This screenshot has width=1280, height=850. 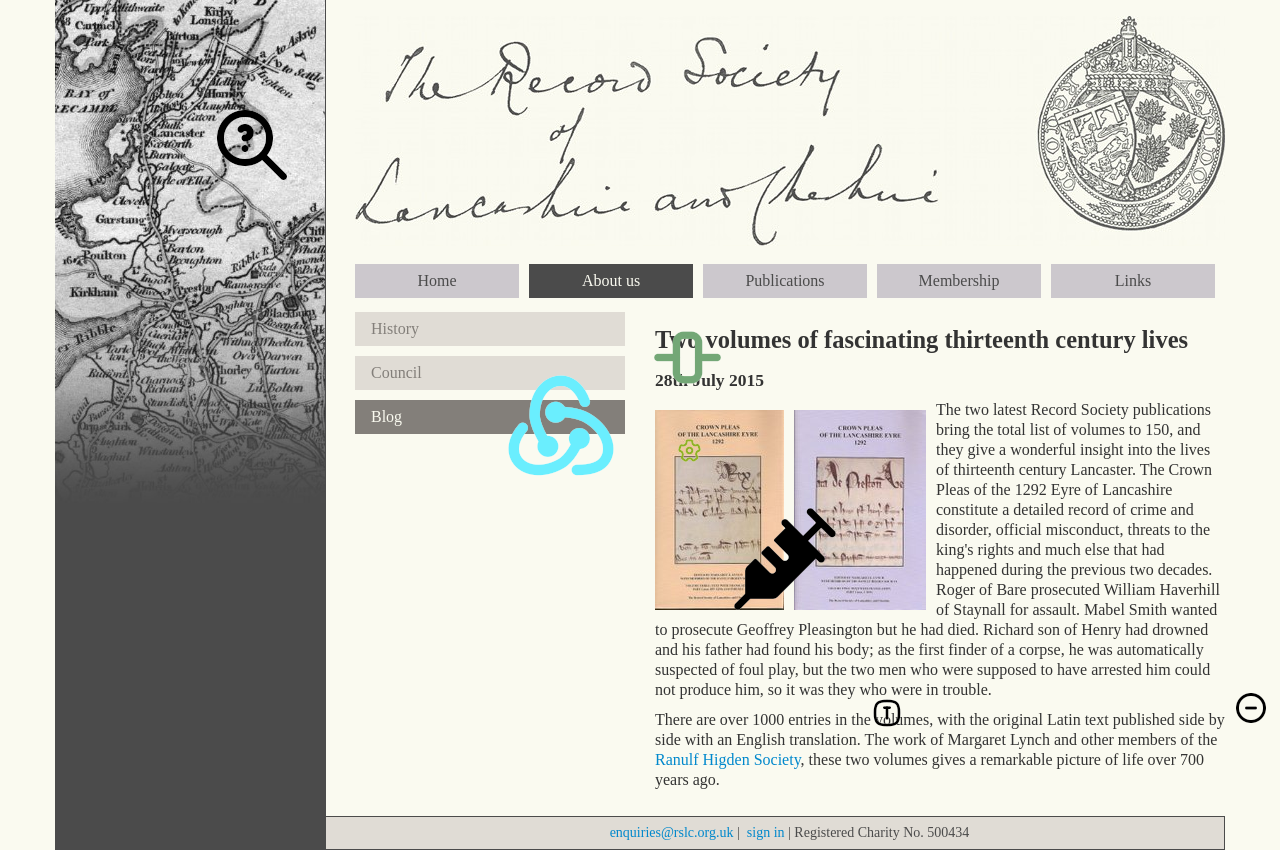 I want to click on access app settings, so click(x=689, y=450).